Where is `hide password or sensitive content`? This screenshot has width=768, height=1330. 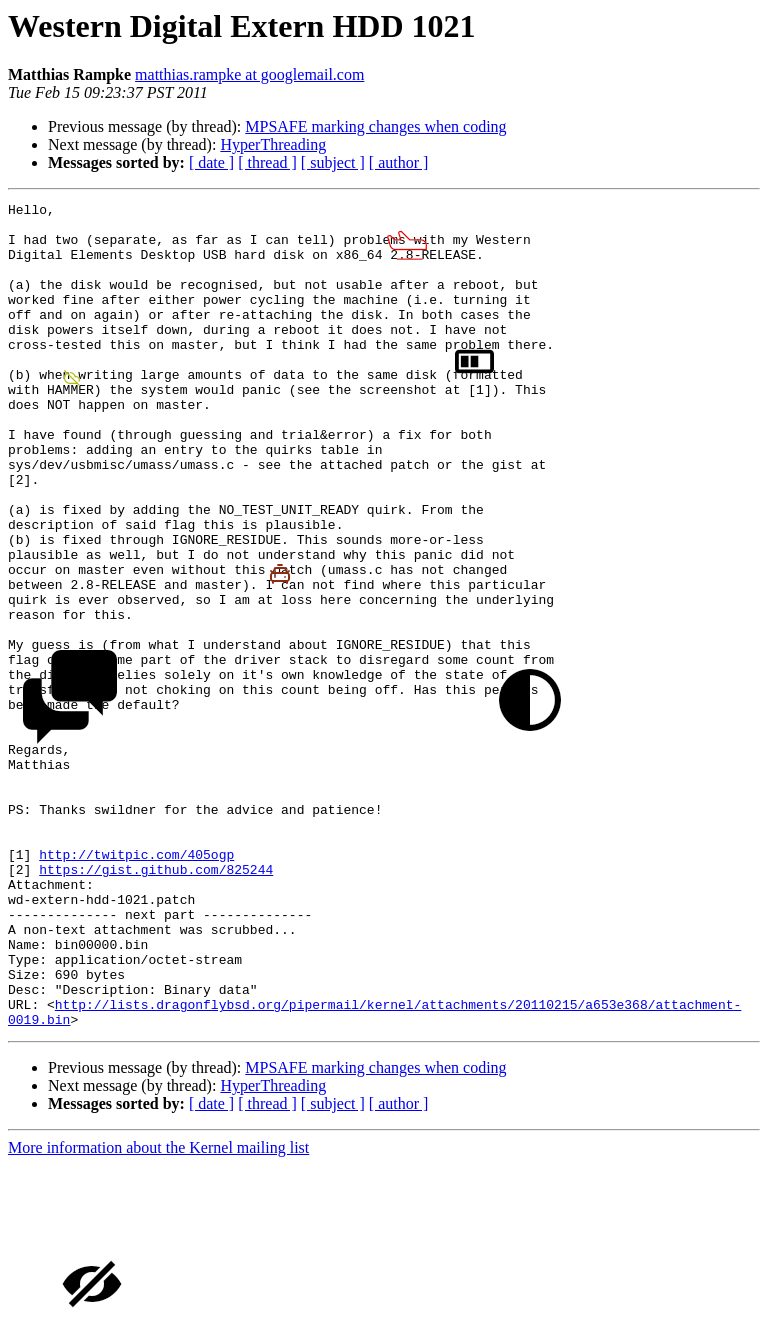
hide password or sensitive content is located at coordinates (92, 1284).